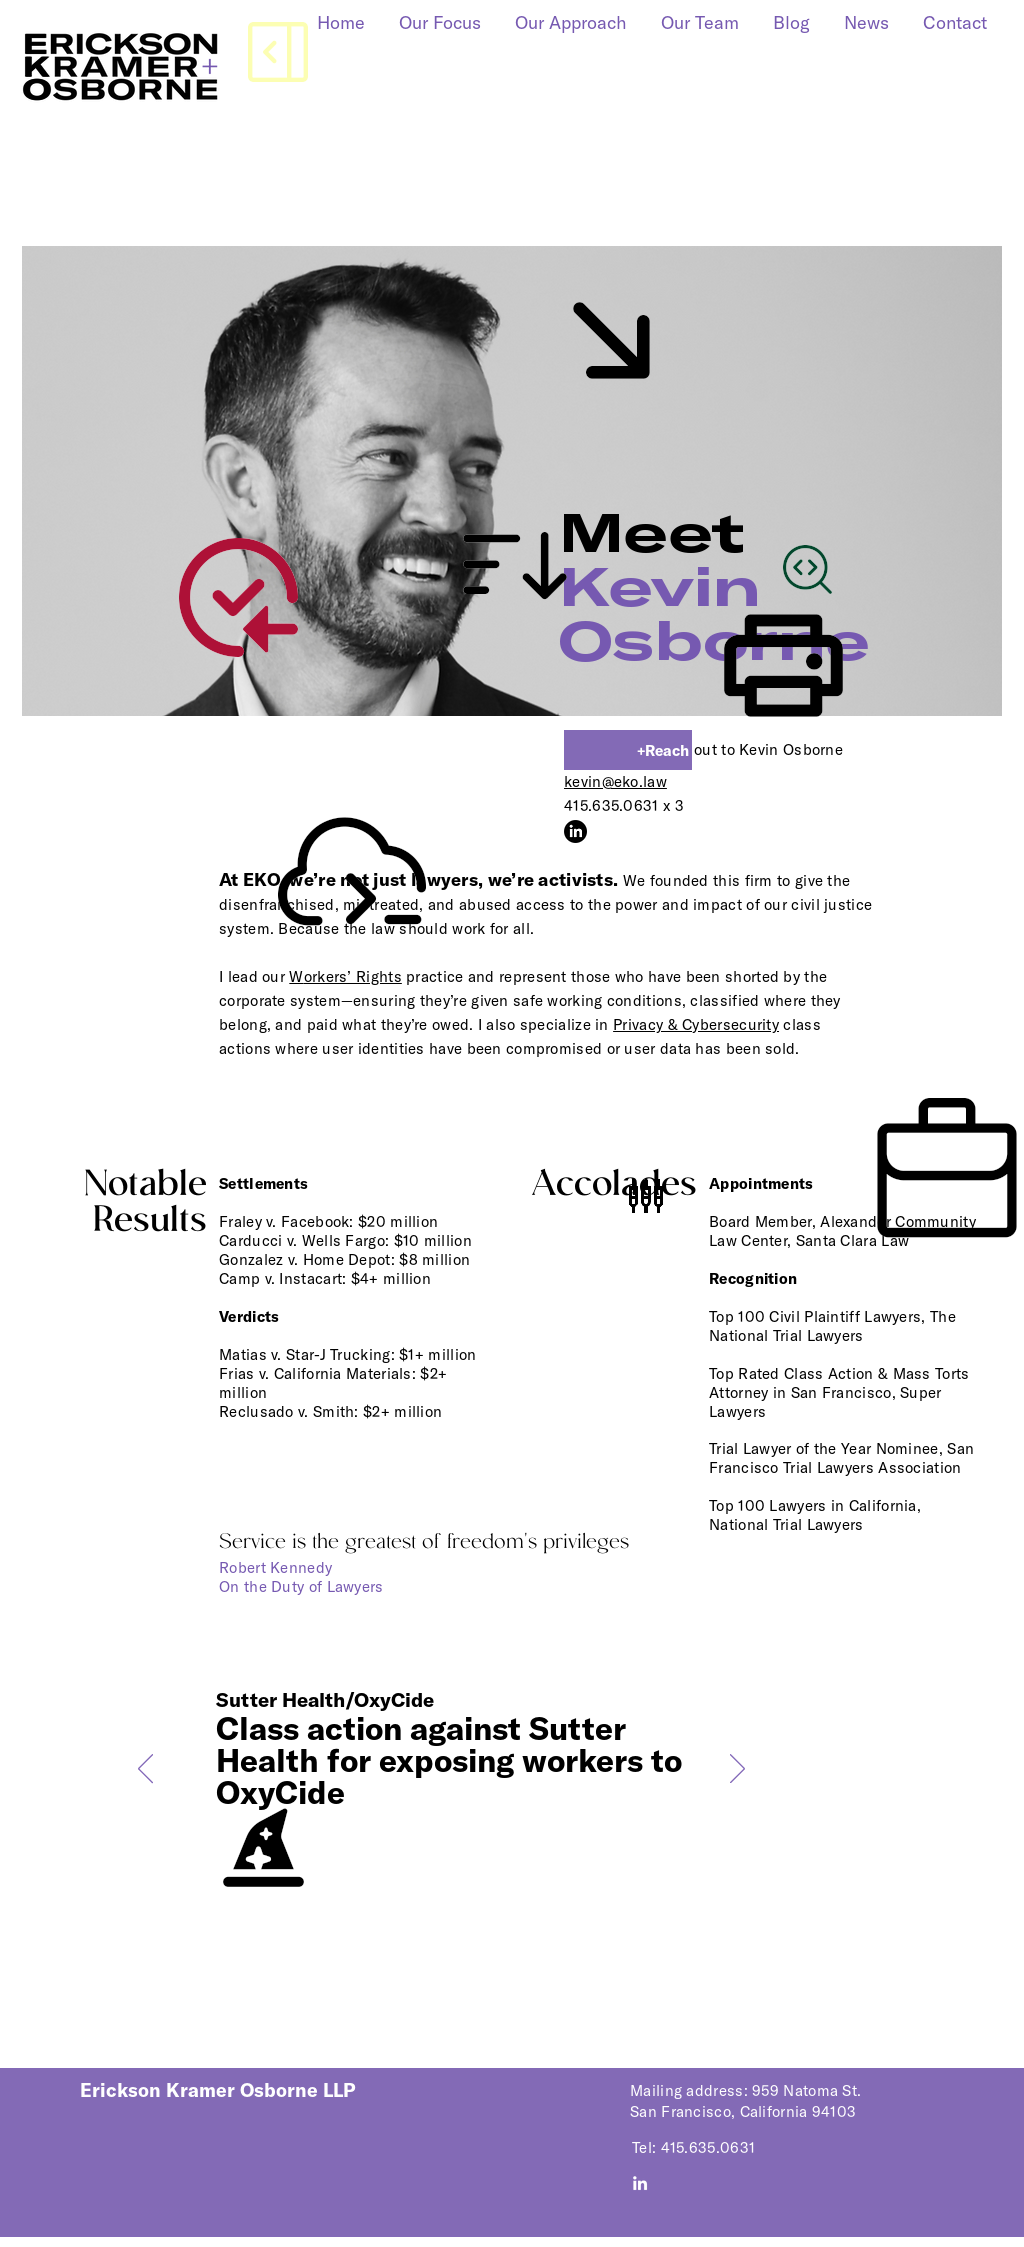  What do you see at coordinates (278, 52) in the screenshot?
I see `expand the sidebar panel` at bounding box center [278, 52].